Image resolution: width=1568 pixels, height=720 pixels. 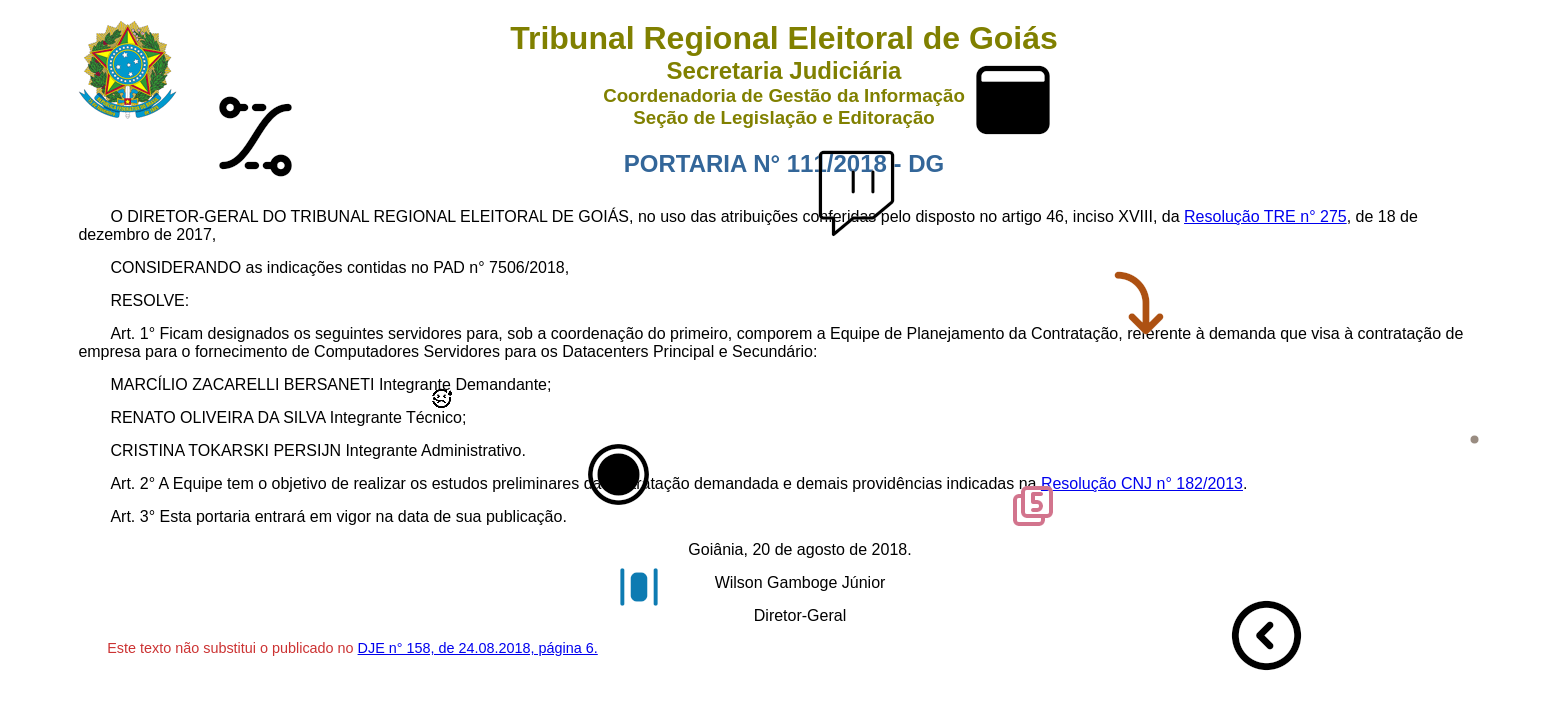 I want to click on open the Twitch app, so click(x=856, y=188).